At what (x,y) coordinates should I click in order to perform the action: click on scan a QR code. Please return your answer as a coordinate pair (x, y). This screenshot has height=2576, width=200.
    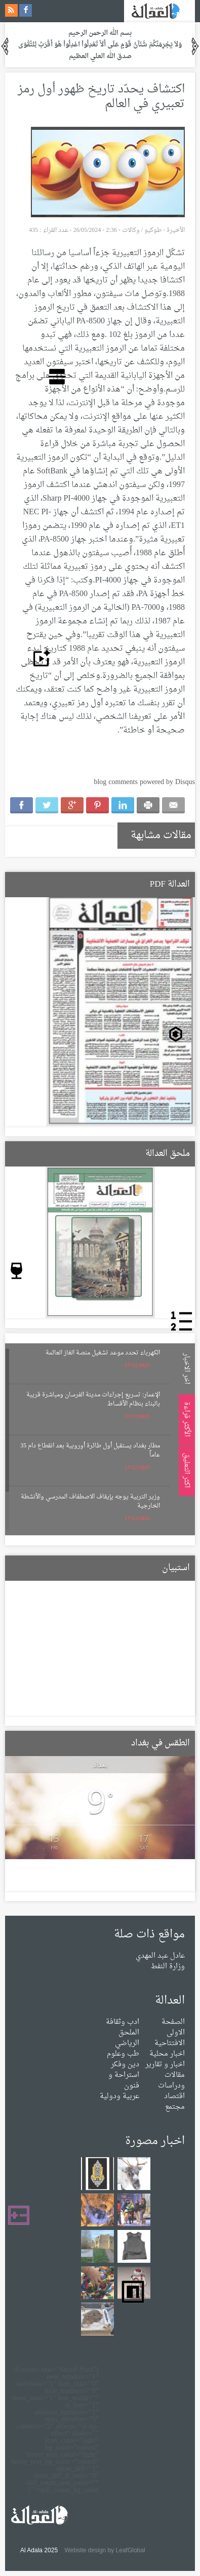
    Looking at the image, I should click on (57, 376).